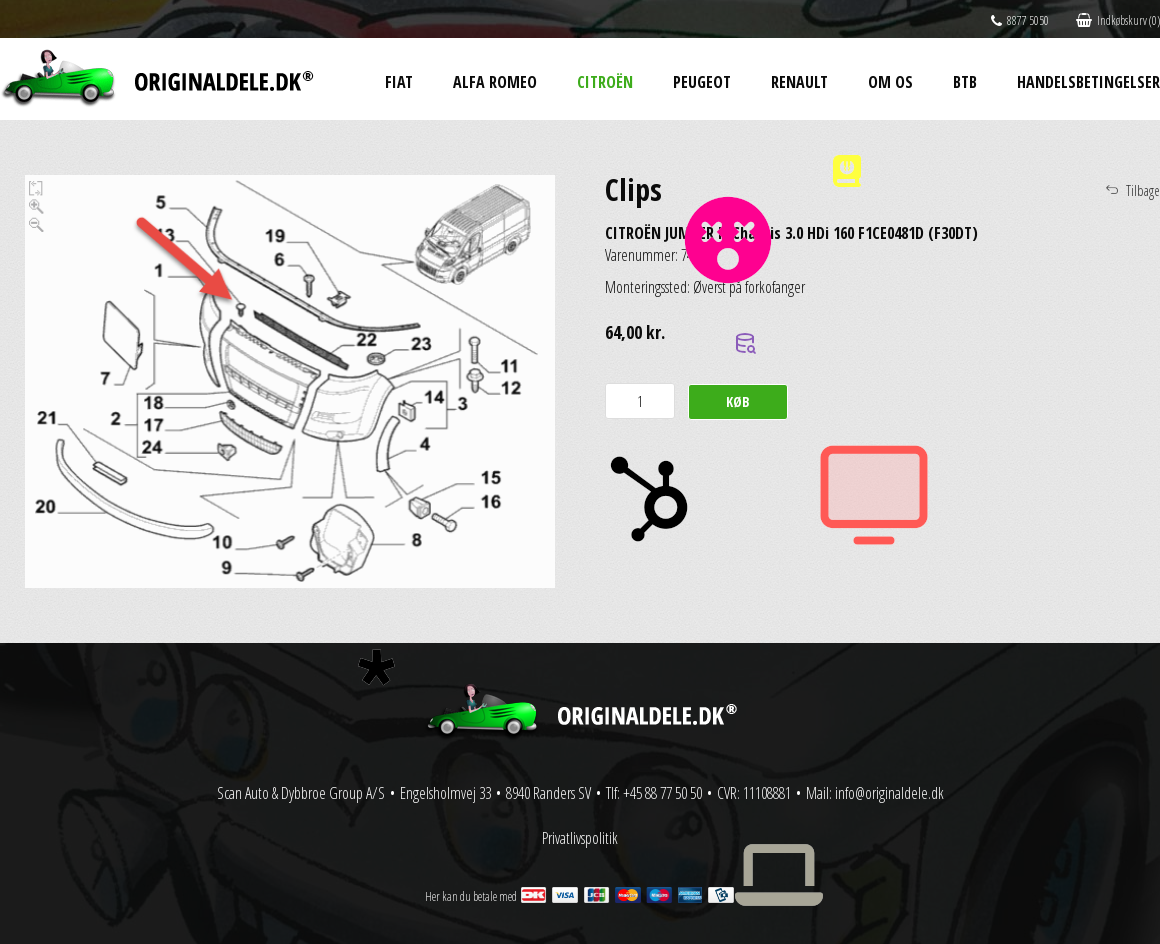 The width and height of the screenshot is (1160, 944). What do you see at coordinates (376, 667) in the screenshot?
I see `diaspora social network logo` at bounding box center [376, 667].